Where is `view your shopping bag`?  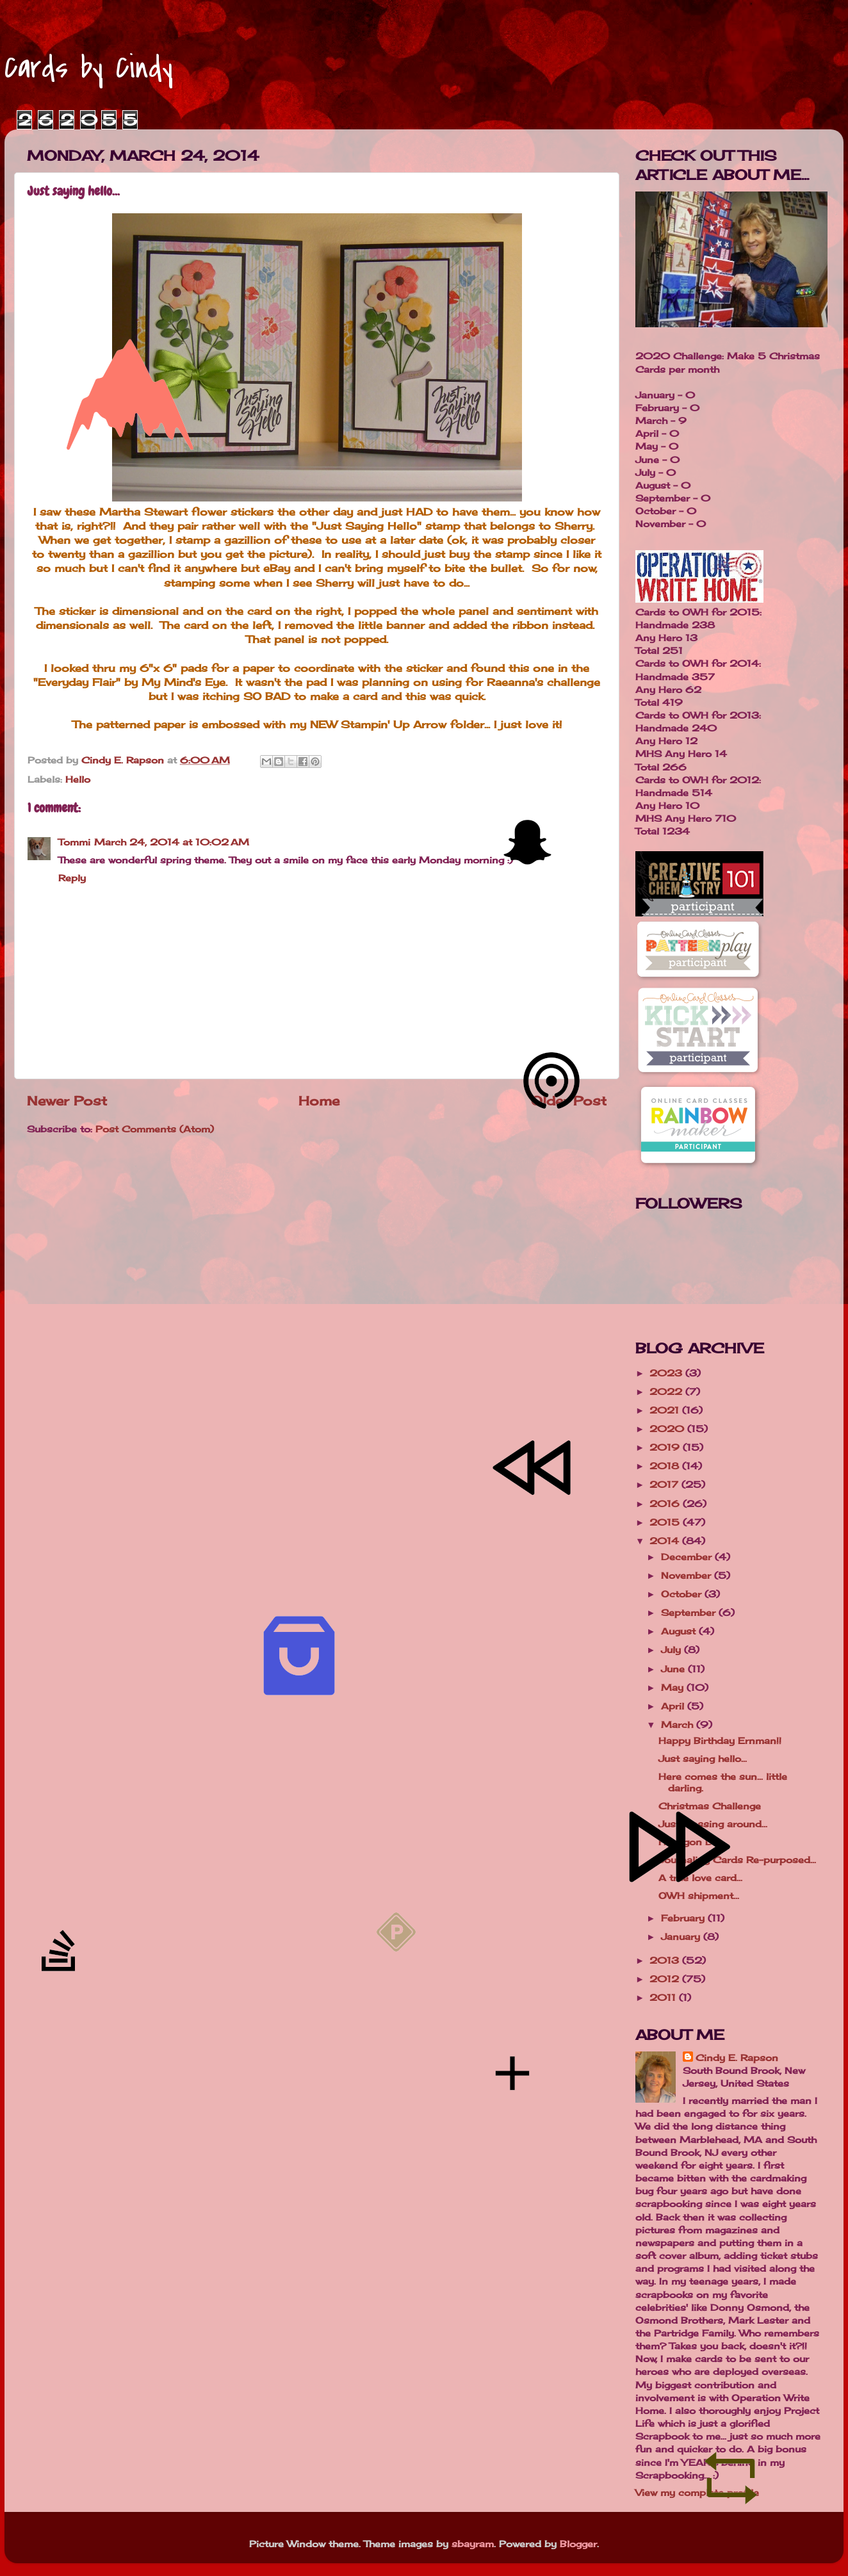
view your shopping bag is located at coordinates (299, 1656).